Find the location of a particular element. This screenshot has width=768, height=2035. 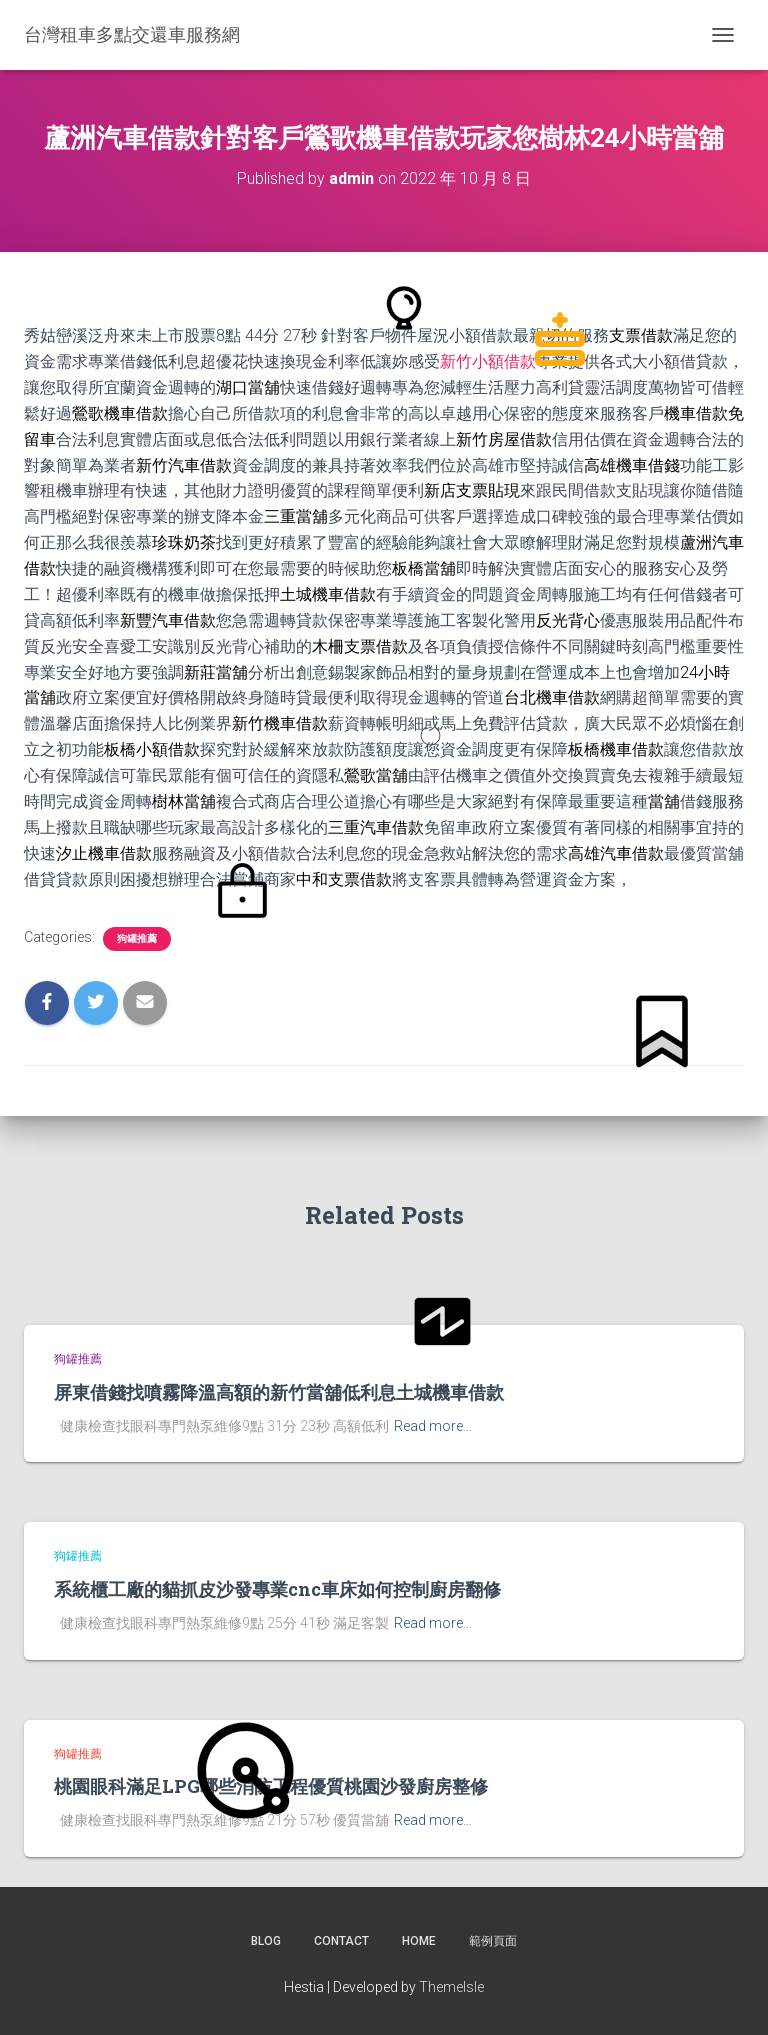

lock or secure this item is located at coordinates (242, 893).